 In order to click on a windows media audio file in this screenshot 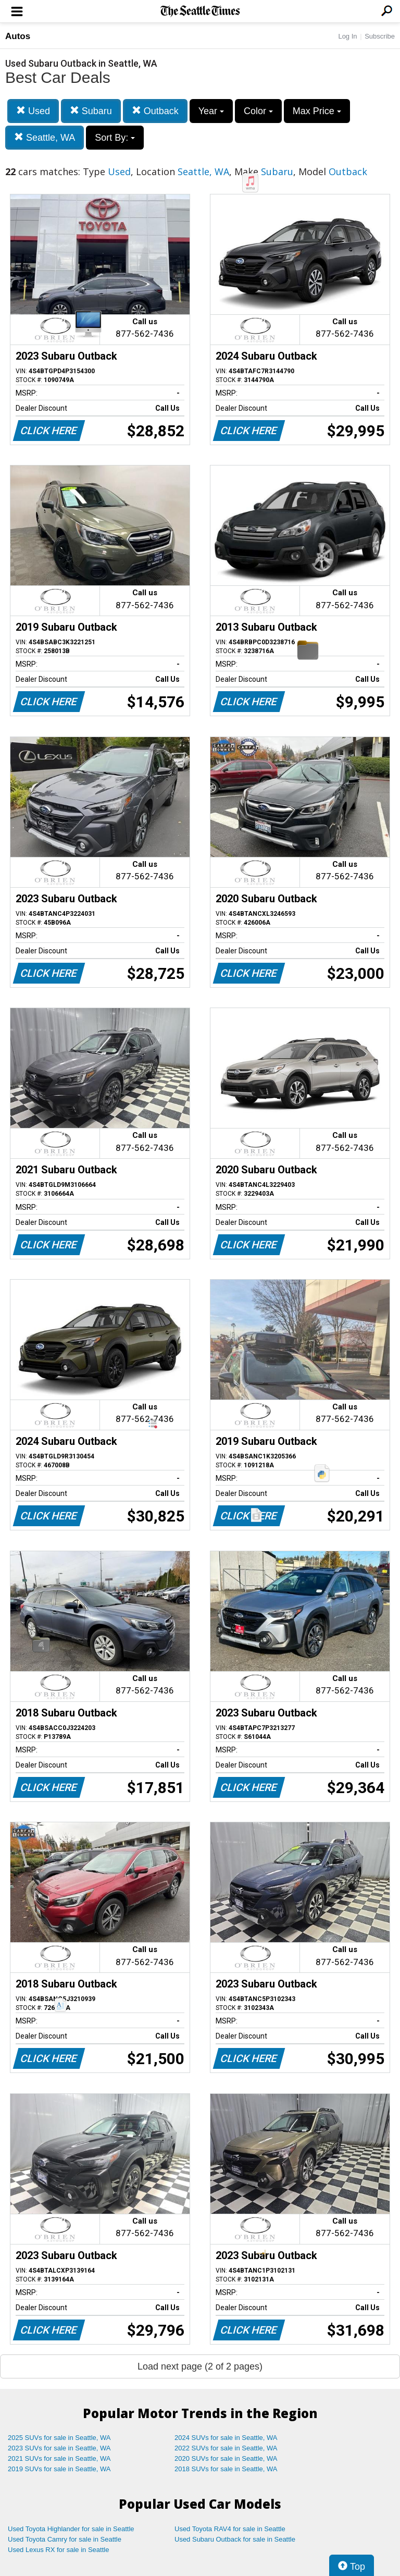, I will do `click(250, 182)`.